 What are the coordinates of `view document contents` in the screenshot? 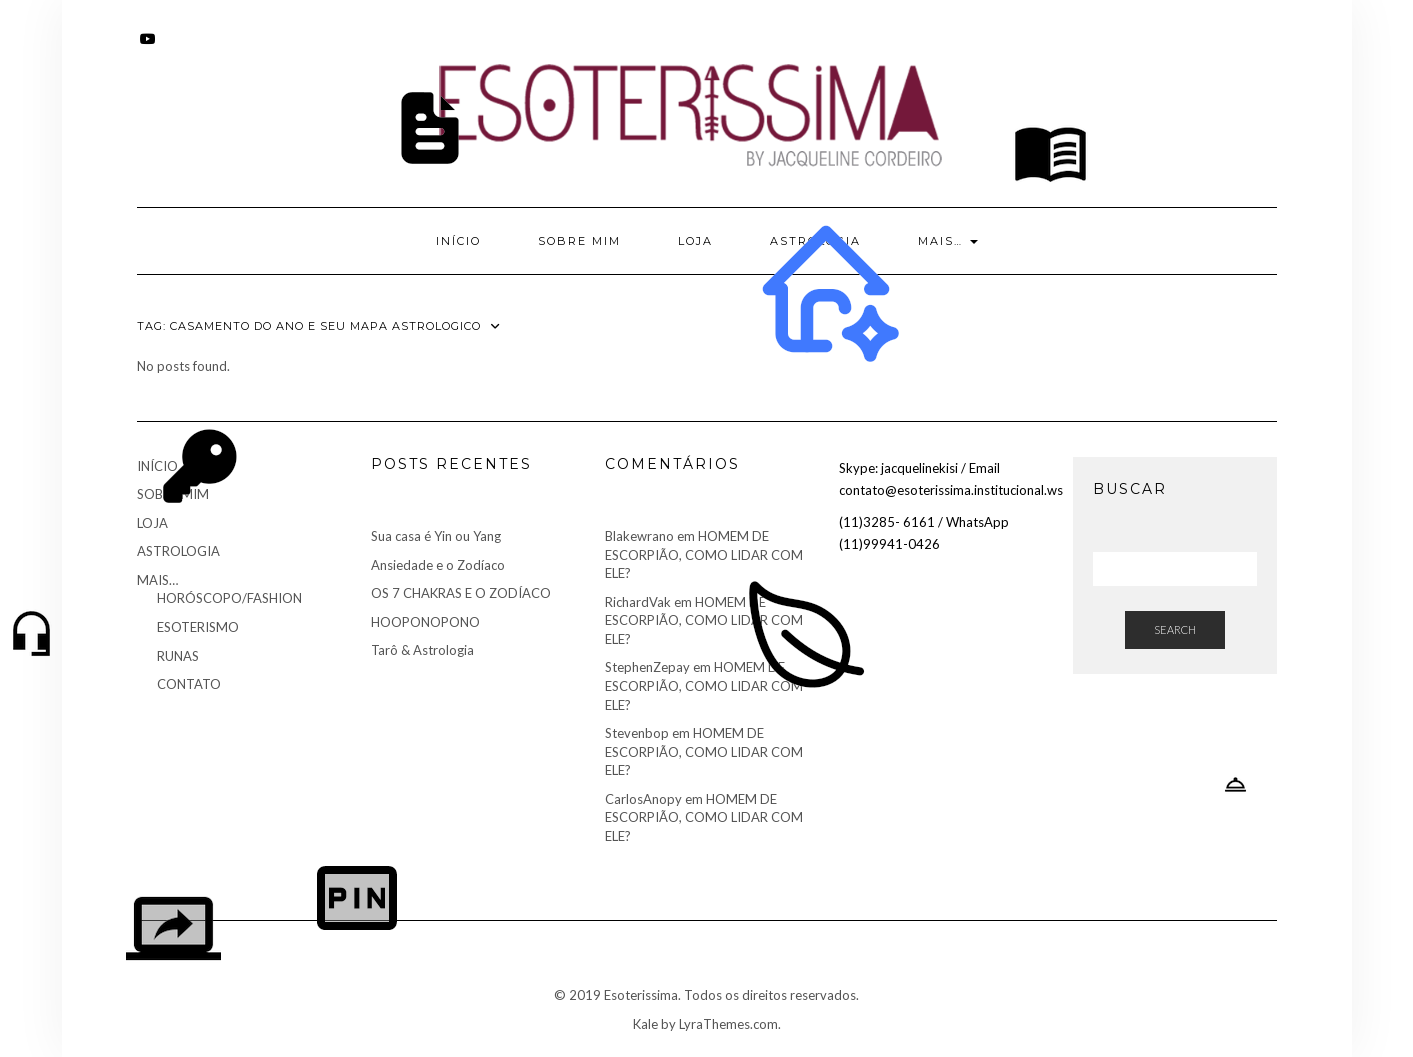 It's located at (430, 128).